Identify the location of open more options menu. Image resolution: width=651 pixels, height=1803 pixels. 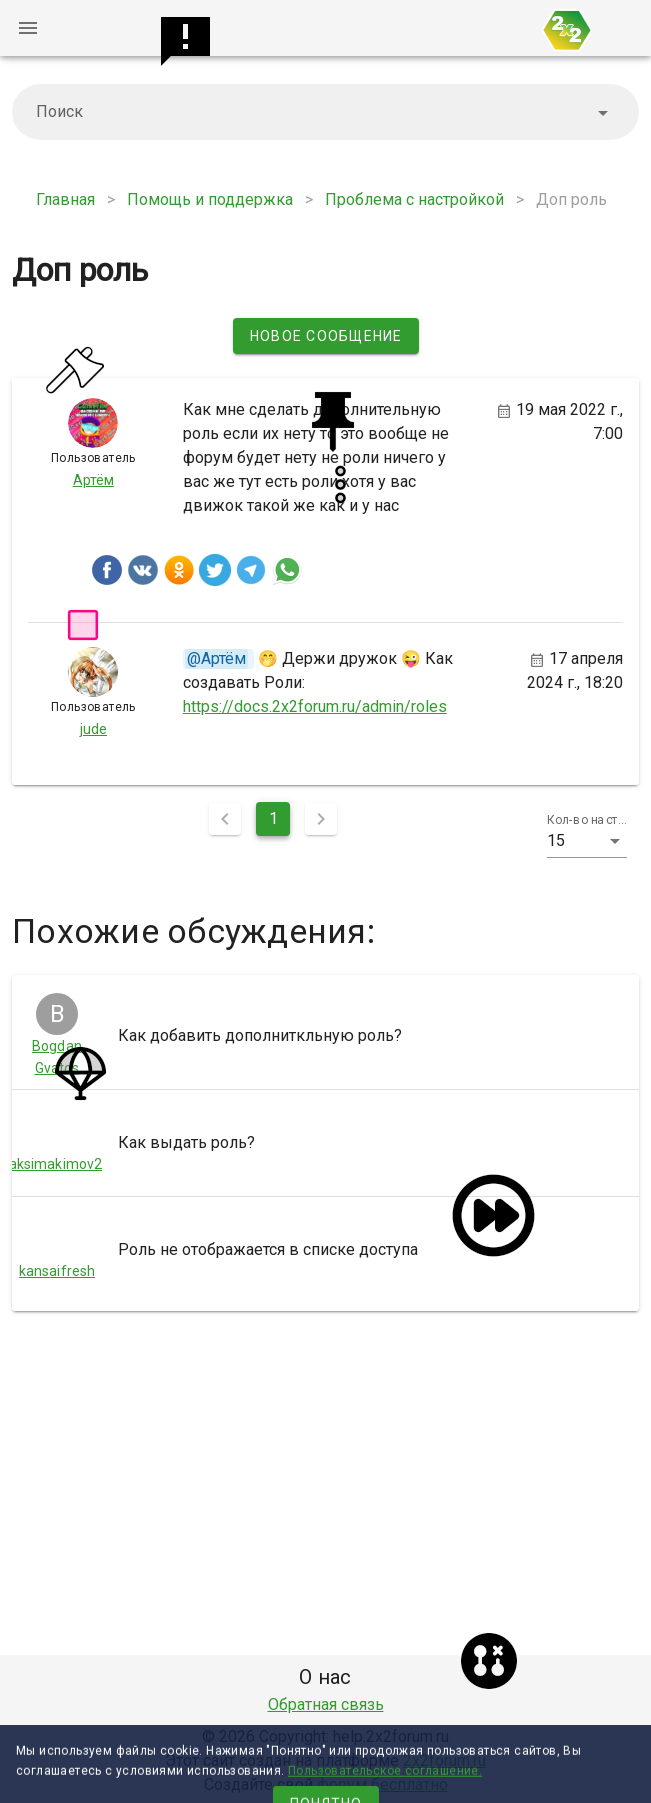
(340, 484).